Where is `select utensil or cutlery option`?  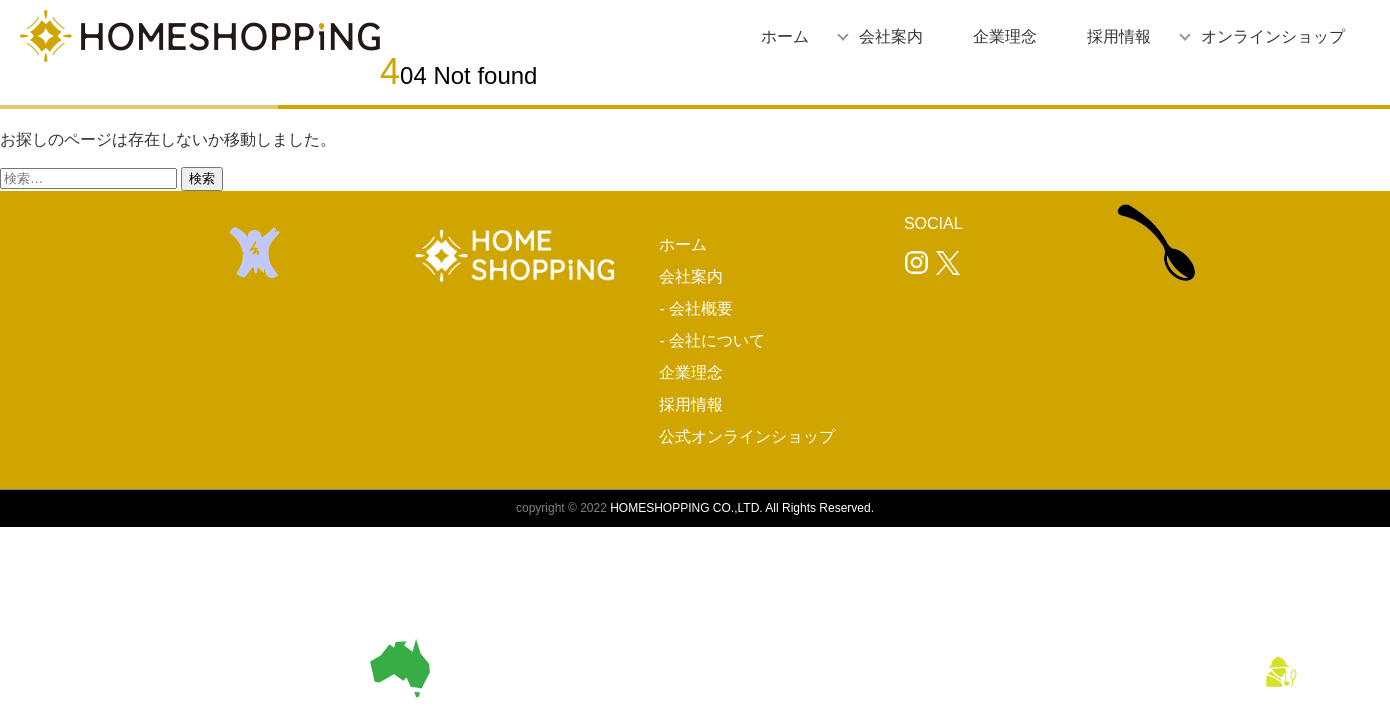
select utensil or cutlery option is located at coordinates (1156, 242).